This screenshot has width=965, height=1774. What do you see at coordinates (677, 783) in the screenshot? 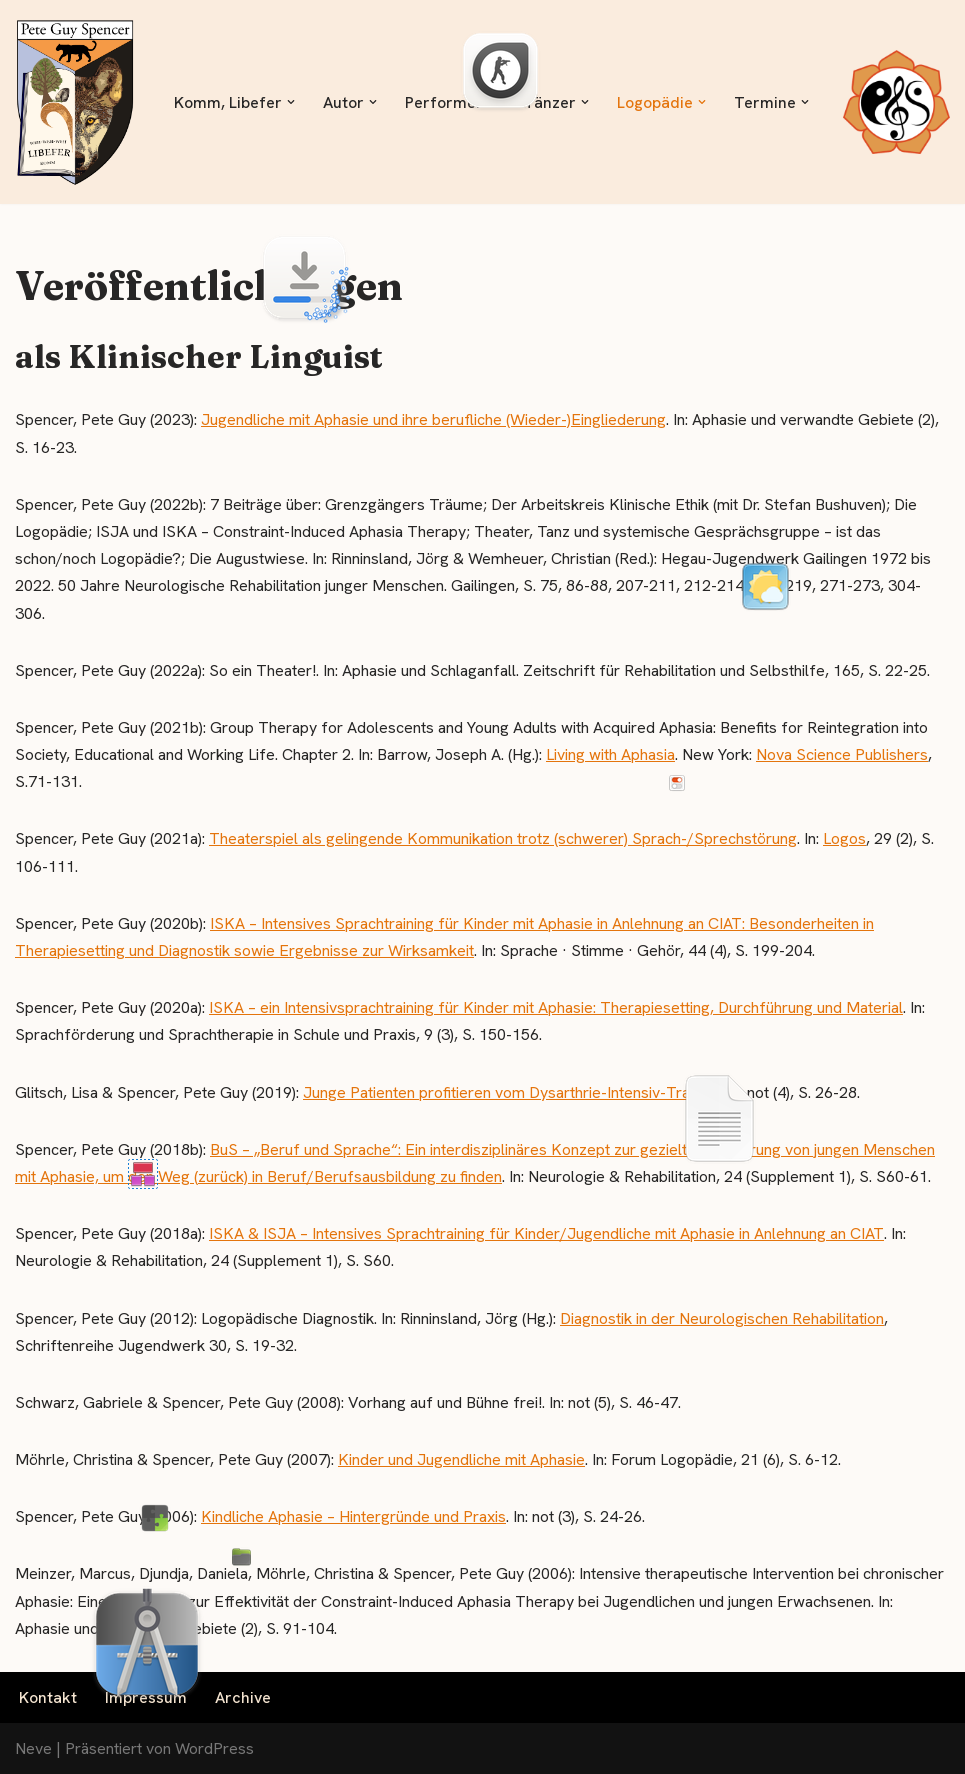
I see `open unity tweak tool settings` at bounding box center [677, 783].